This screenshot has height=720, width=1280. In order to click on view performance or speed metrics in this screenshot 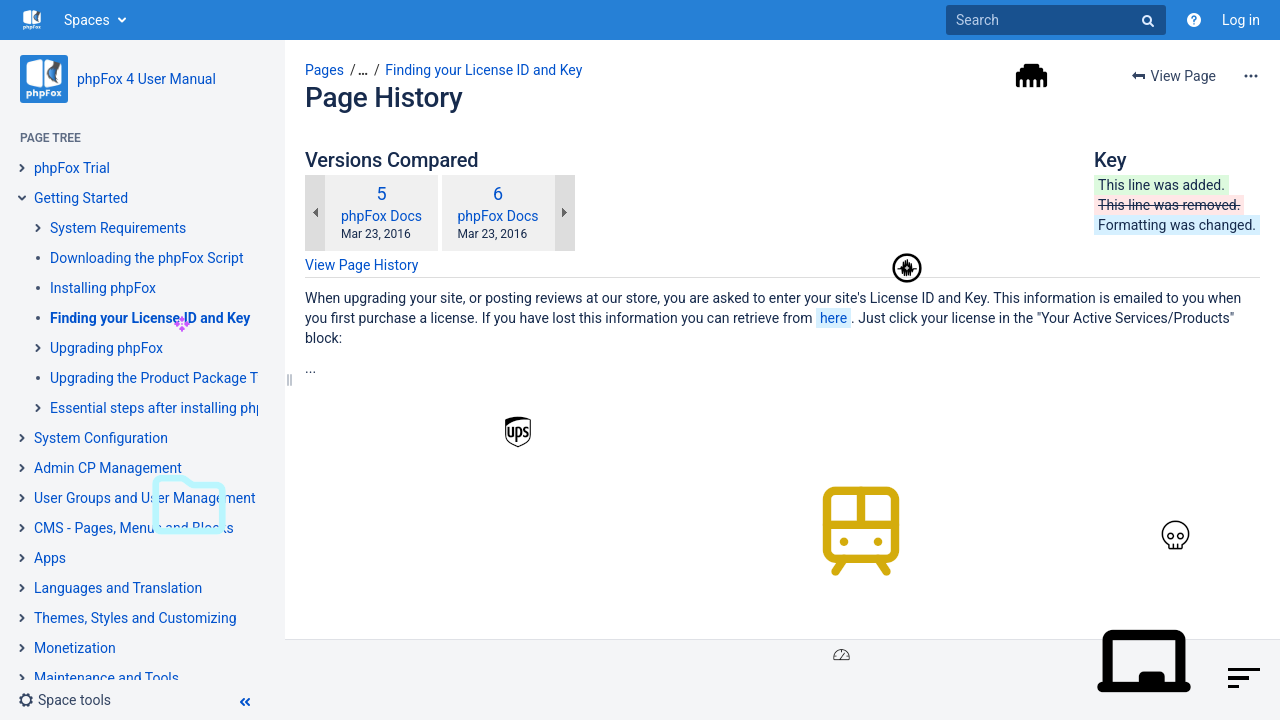, I will do `click(841, 655)`.